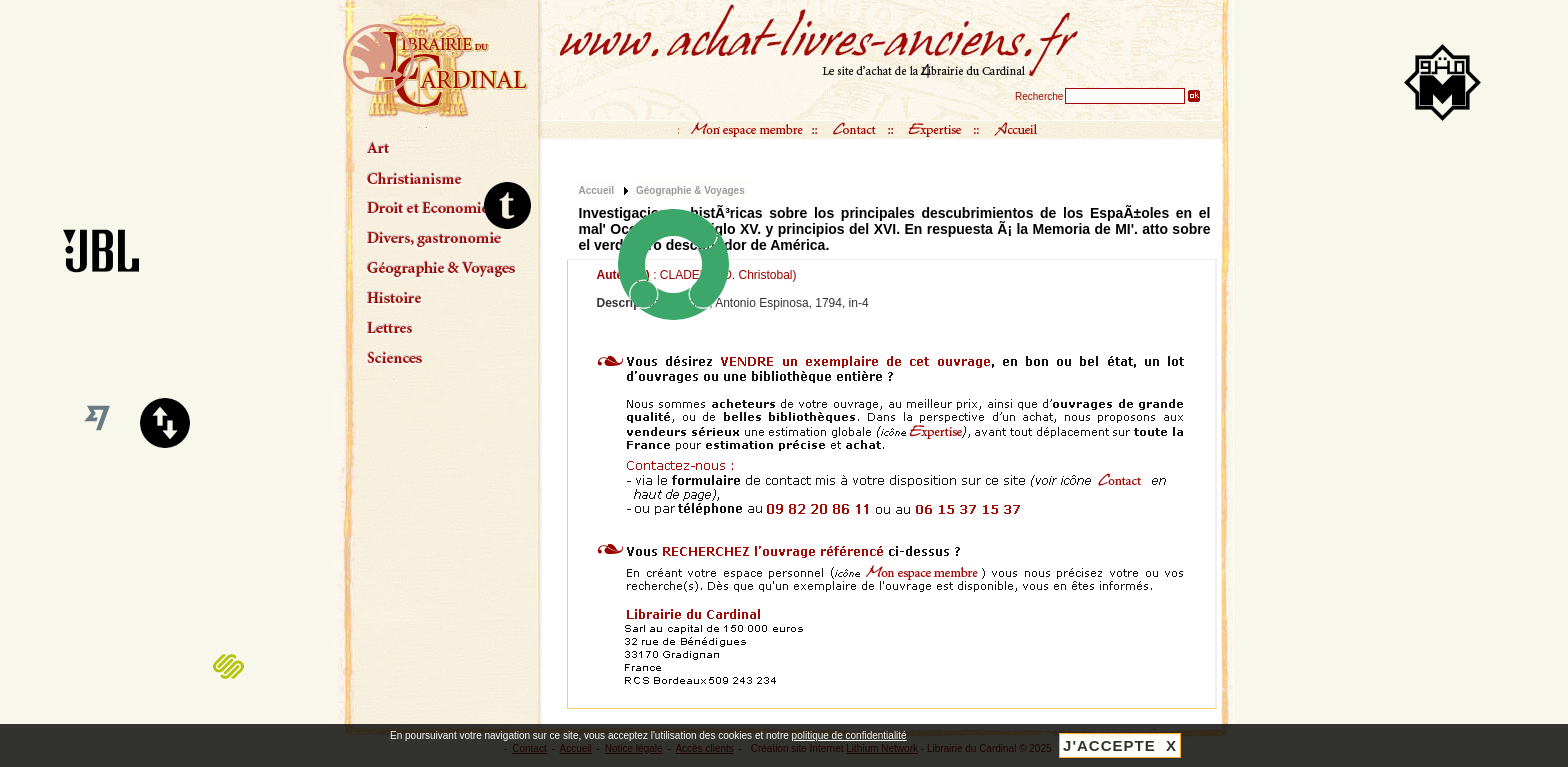 The width and height of the screenshot is (1568, 767). Describe the element at coordinates (228, 666) in the screenshot. I see `squarespace logo` at that location.